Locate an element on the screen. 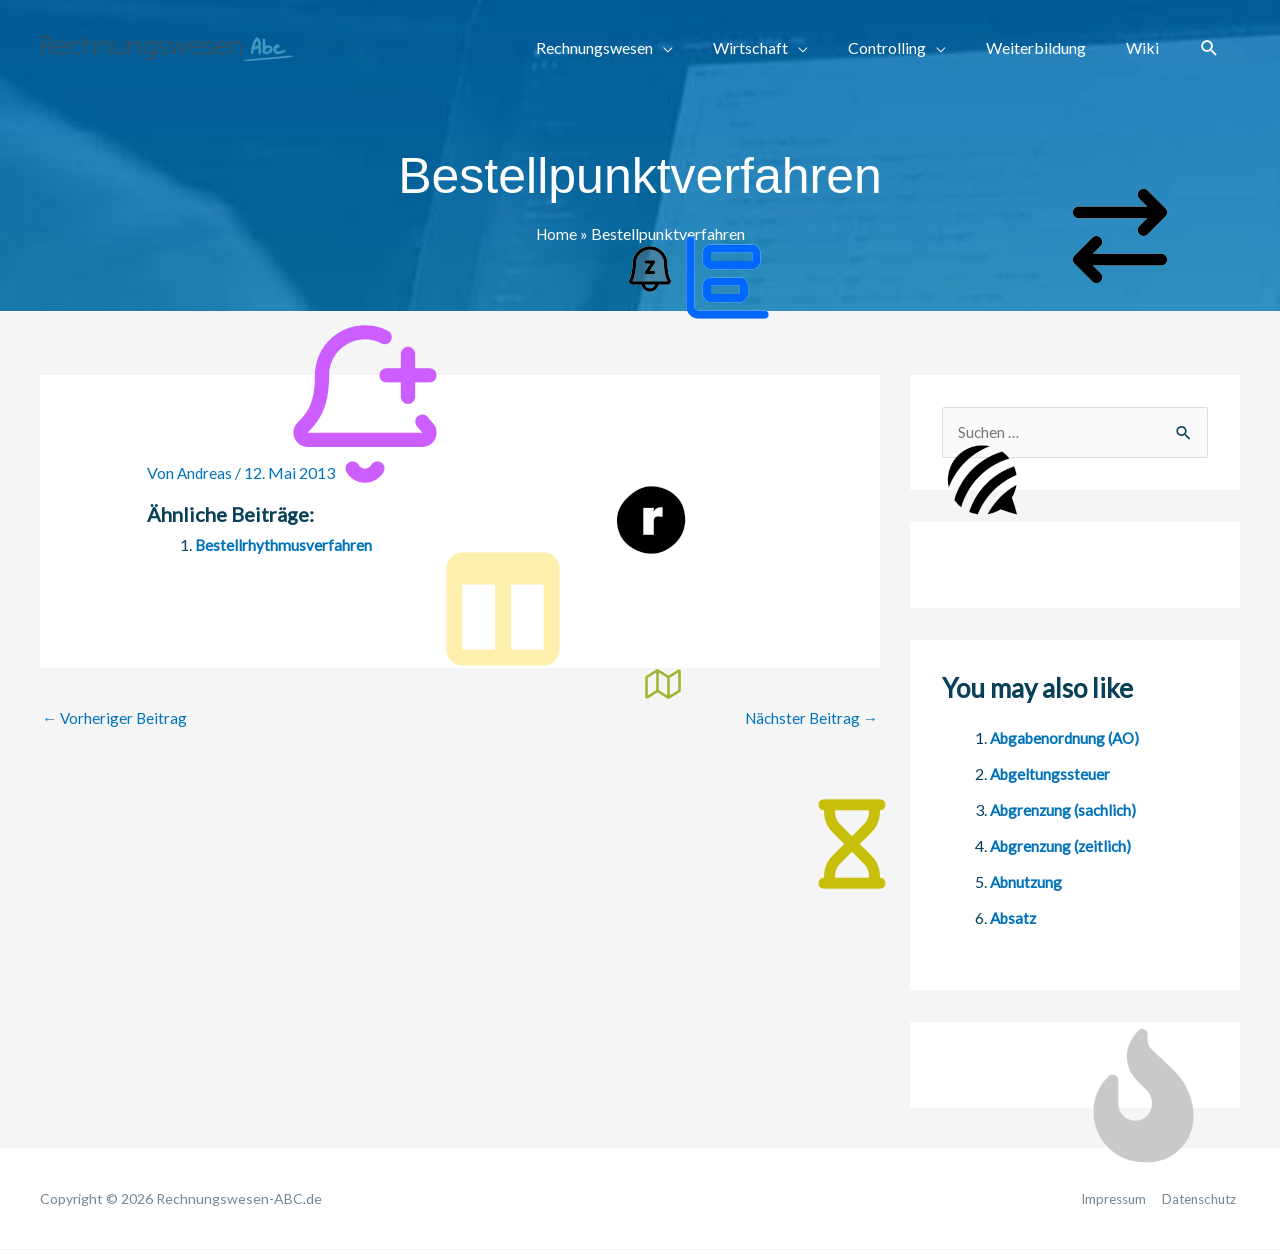 The image size is (1280, 1250). swap or exchange items is located at coordinates (1120, 236).